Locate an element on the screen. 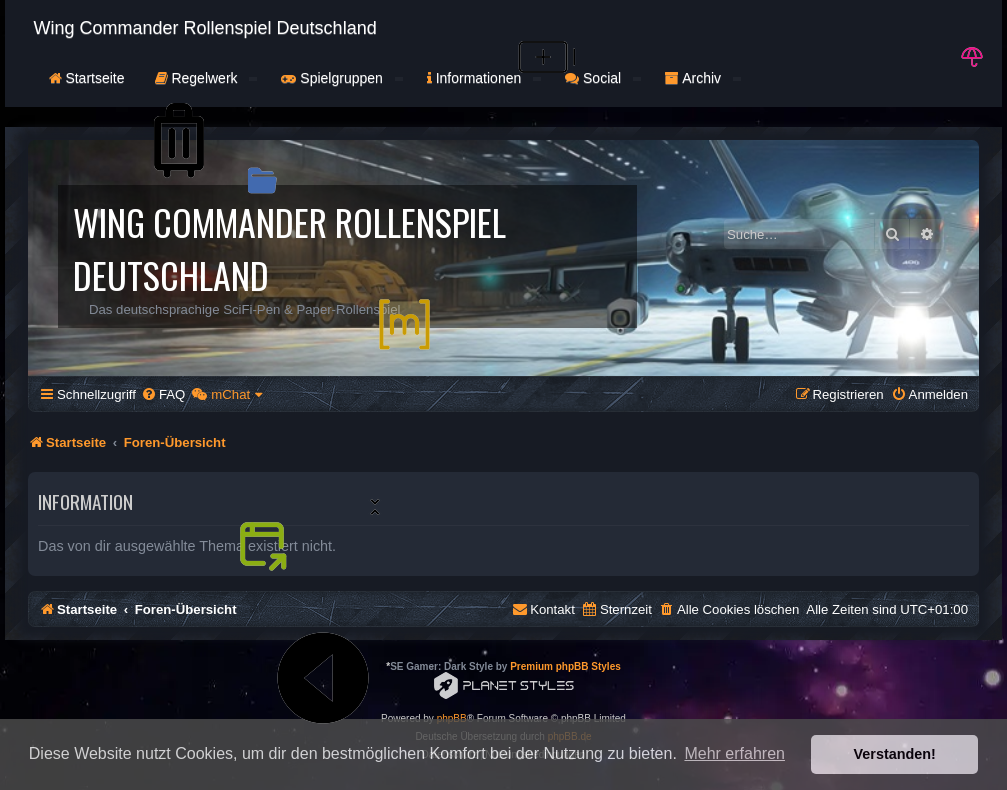 The image size is (1007, 790). access travel or trip planning features is located at coordinates (179, 141).